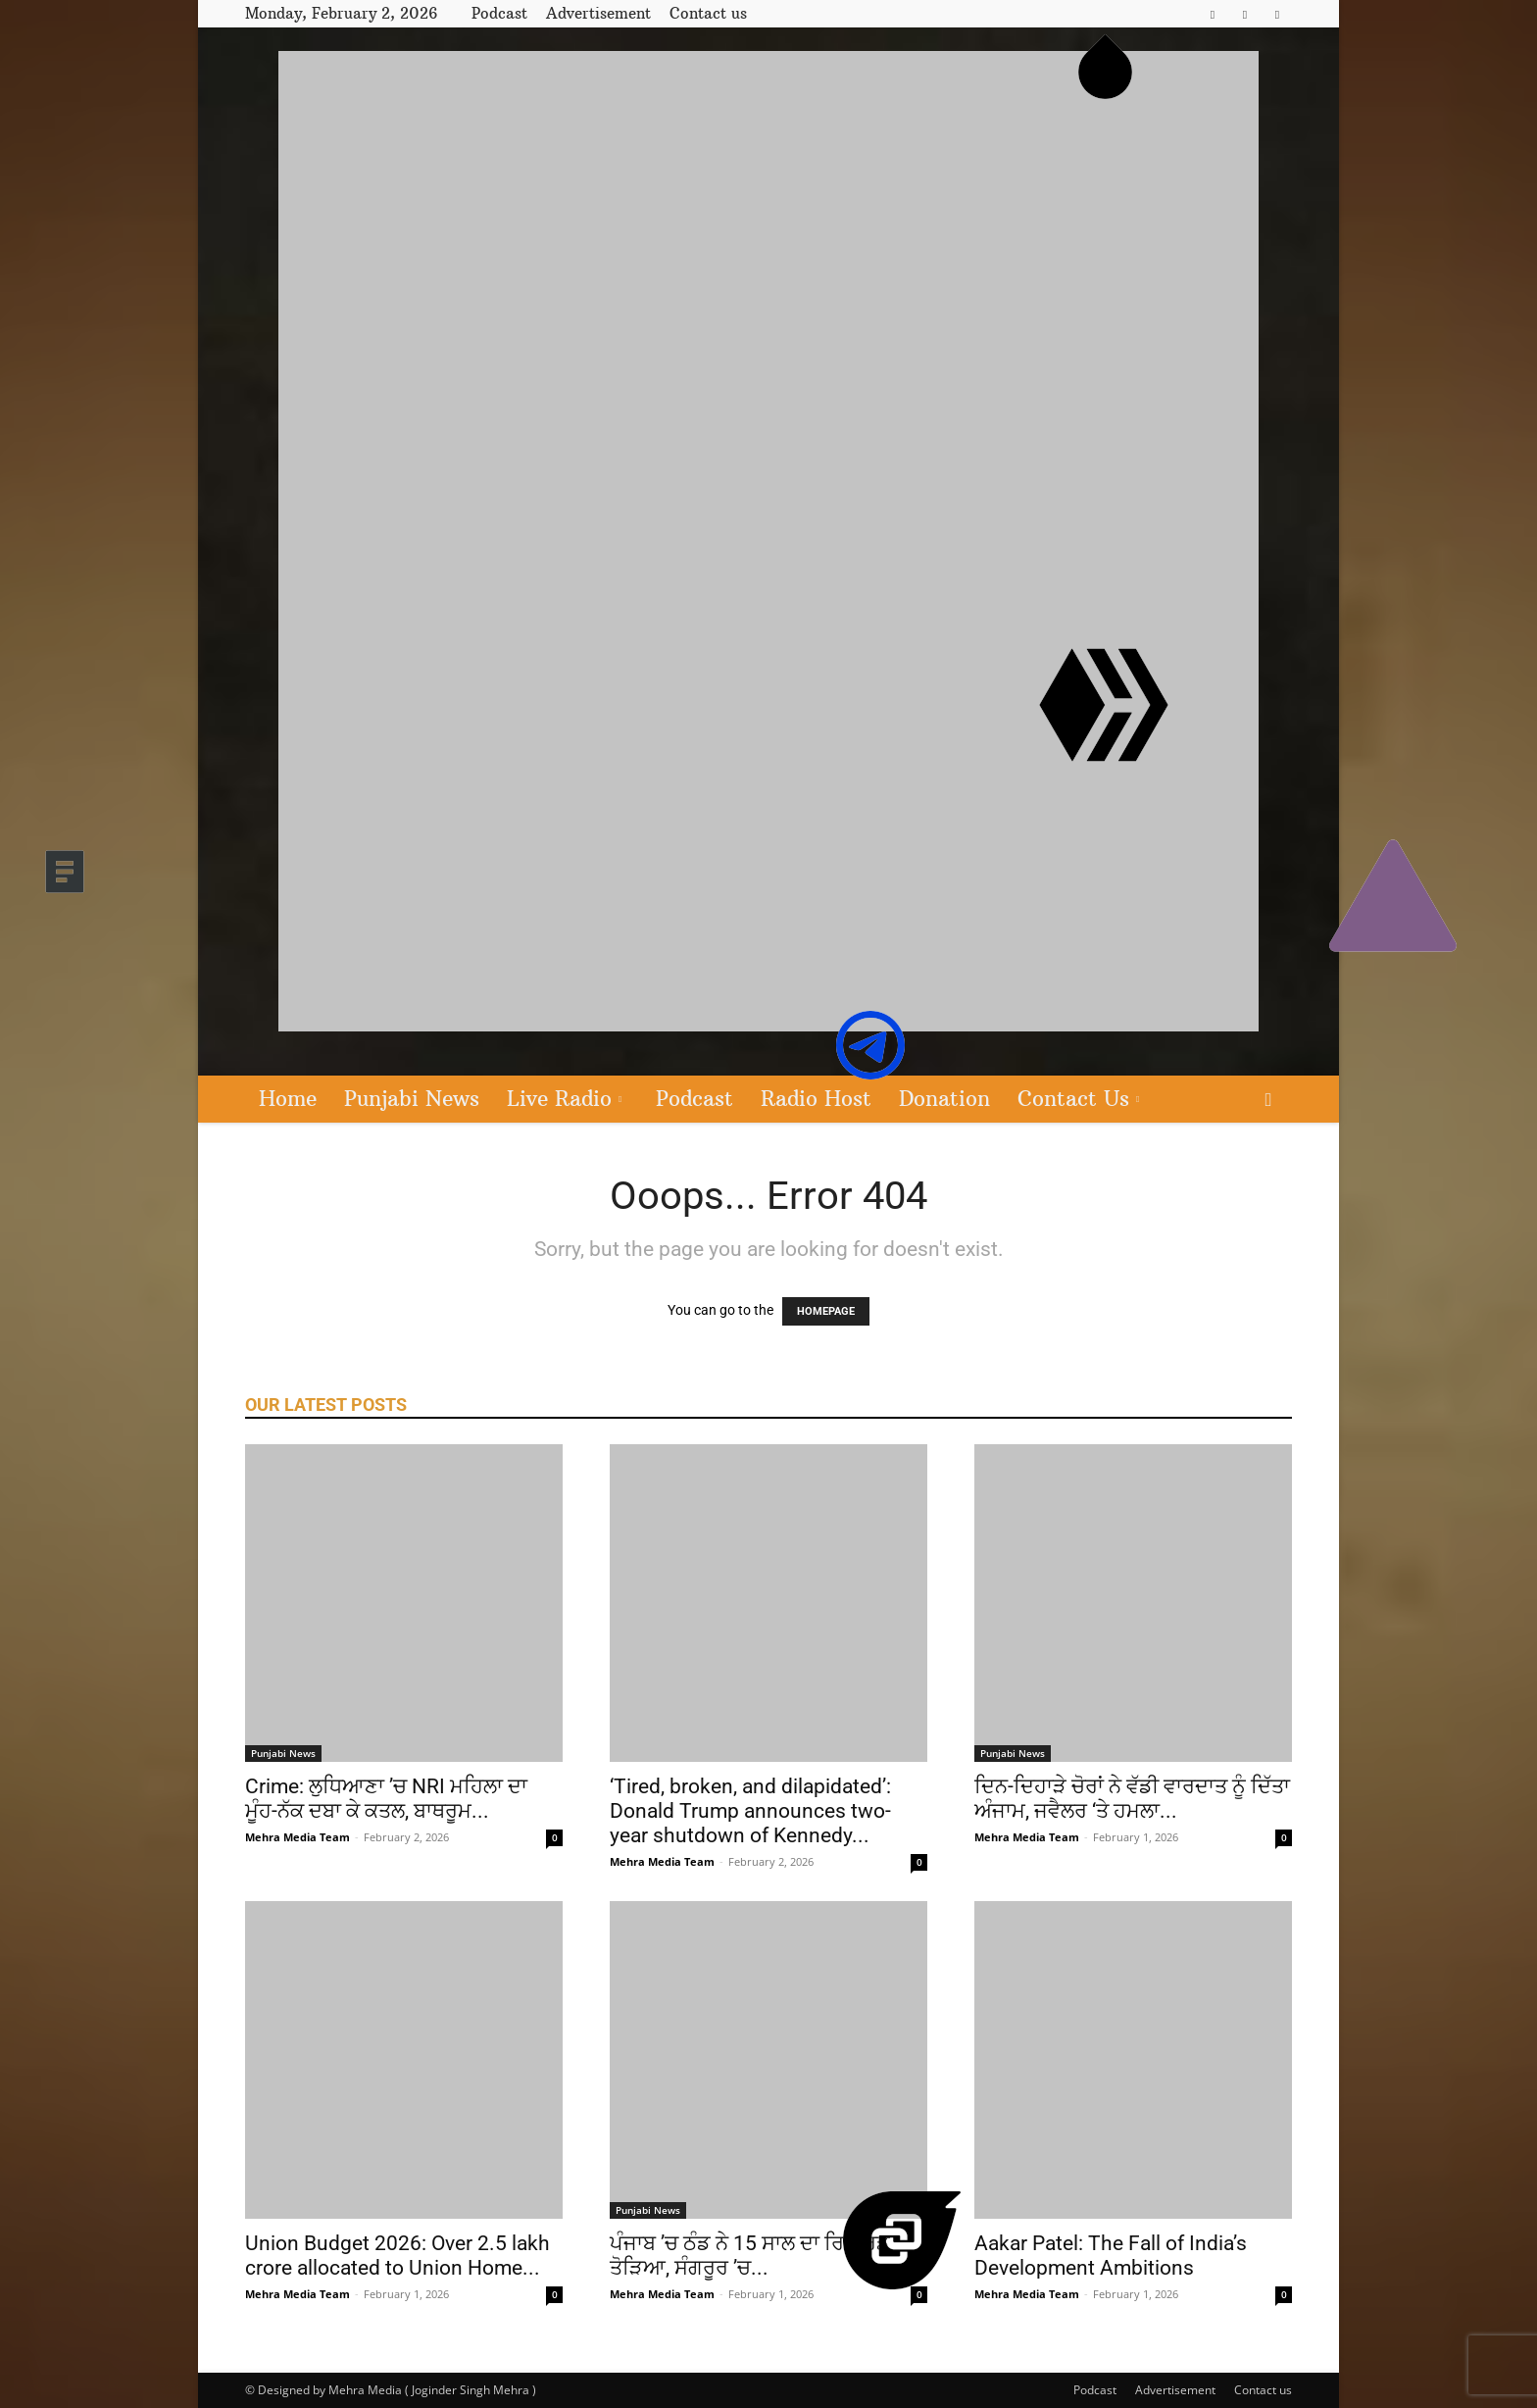 This screenshot has width=1537, height=2408. Describe the element at coordinates (1393, 897) in the screenshot. I see `play or start media content` at that location.